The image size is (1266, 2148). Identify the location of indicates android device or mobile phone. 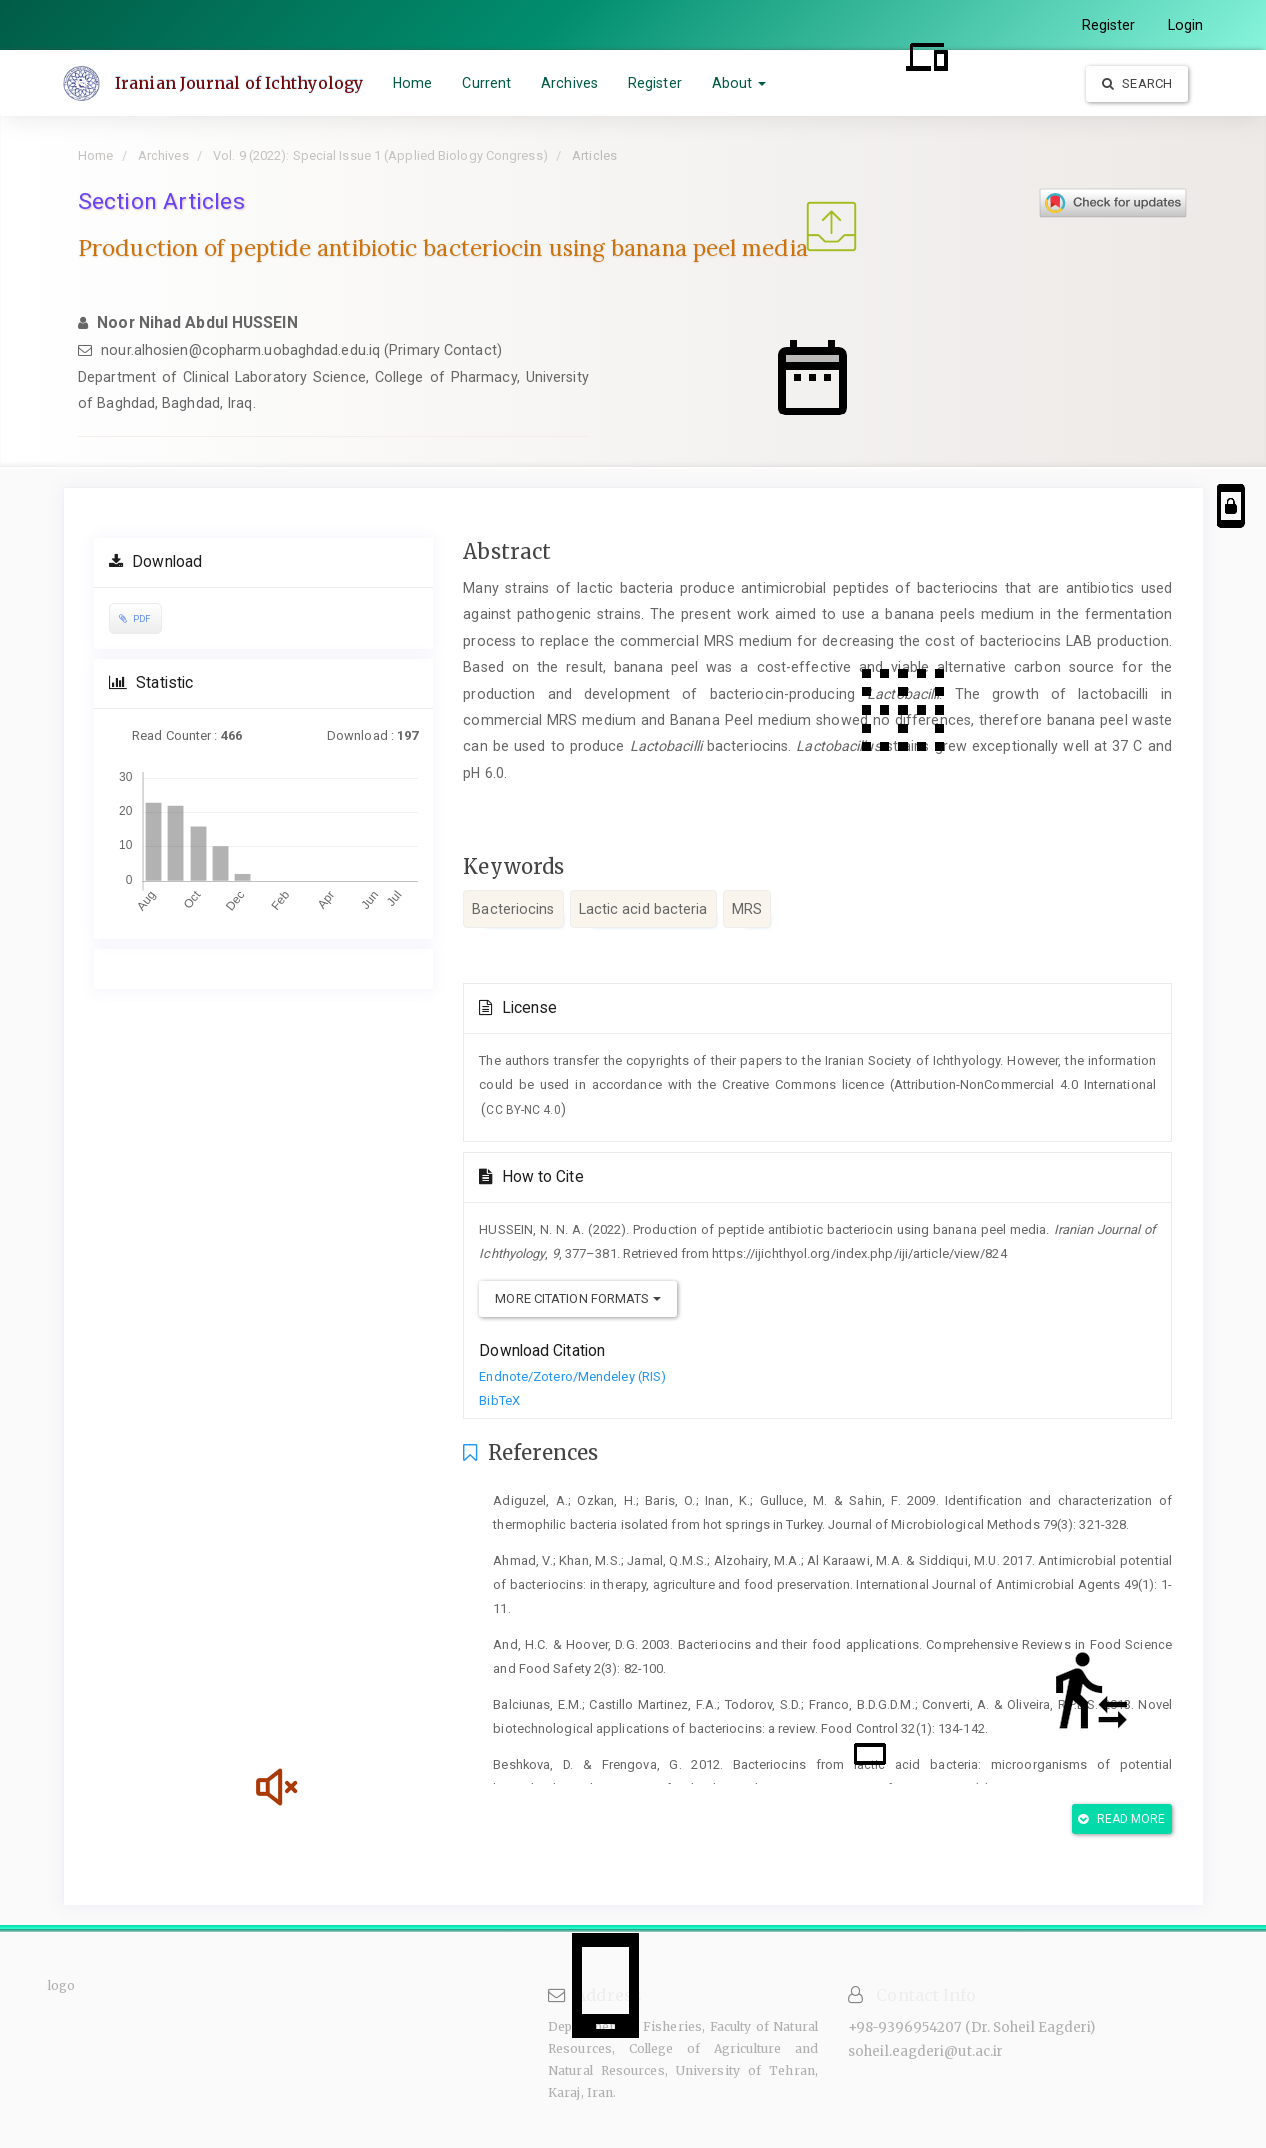
(605, 1985).